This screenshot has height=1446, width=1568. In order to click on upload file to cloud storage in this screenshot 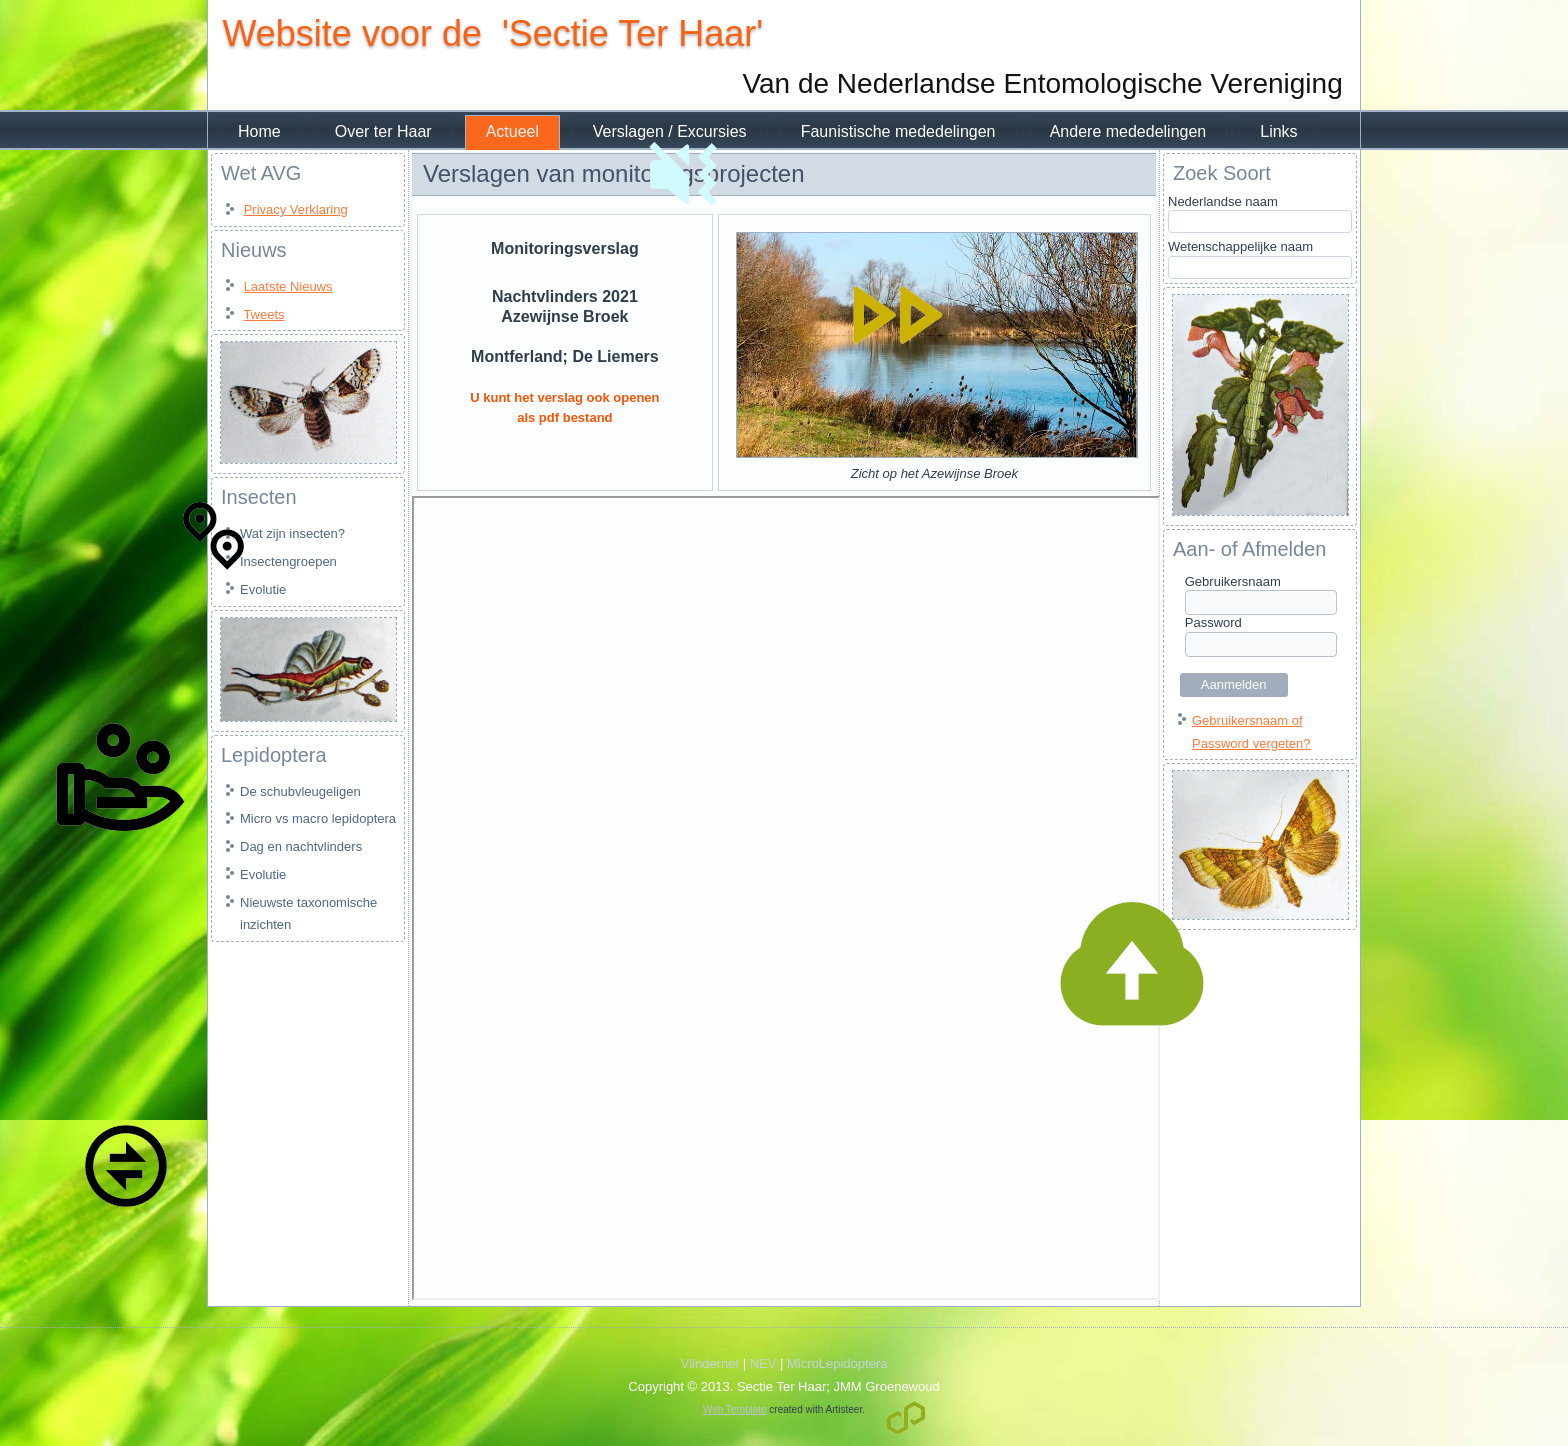, I will do `click(1132, 967)`.